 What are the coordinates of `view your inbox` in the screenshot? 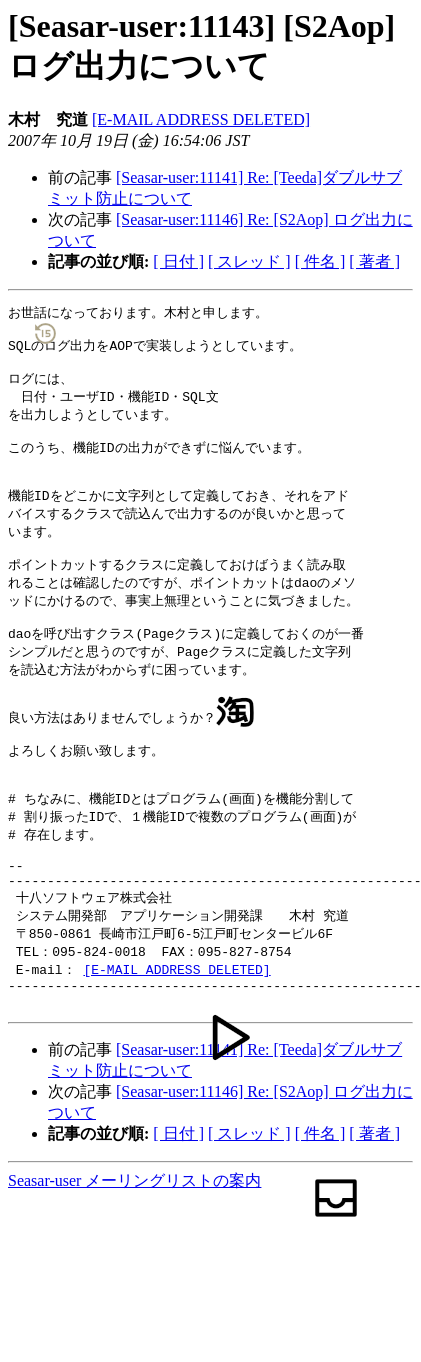 It's located at (336, 1198).